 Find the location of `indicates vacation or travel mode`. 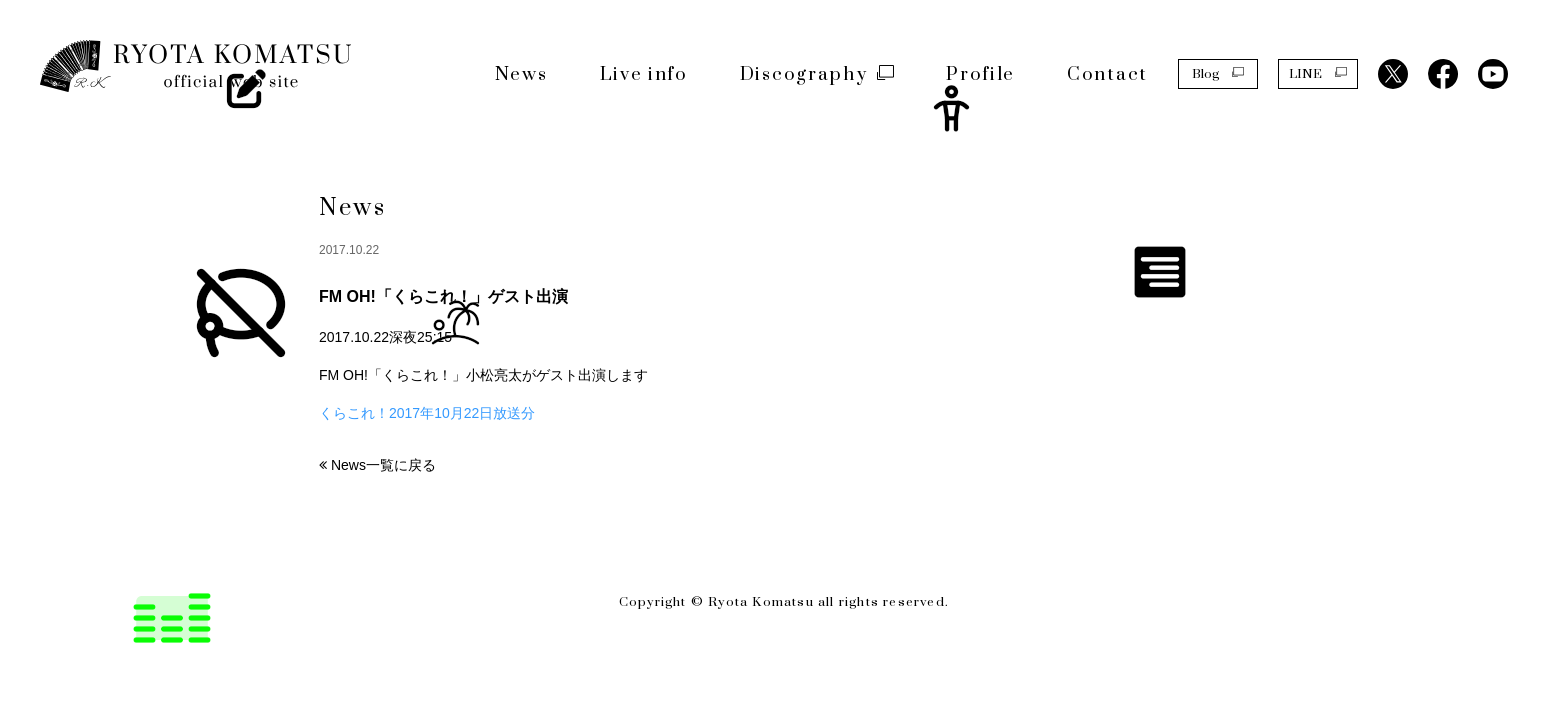

indicates vacation or travel mode is located at coordinates (455, 322).